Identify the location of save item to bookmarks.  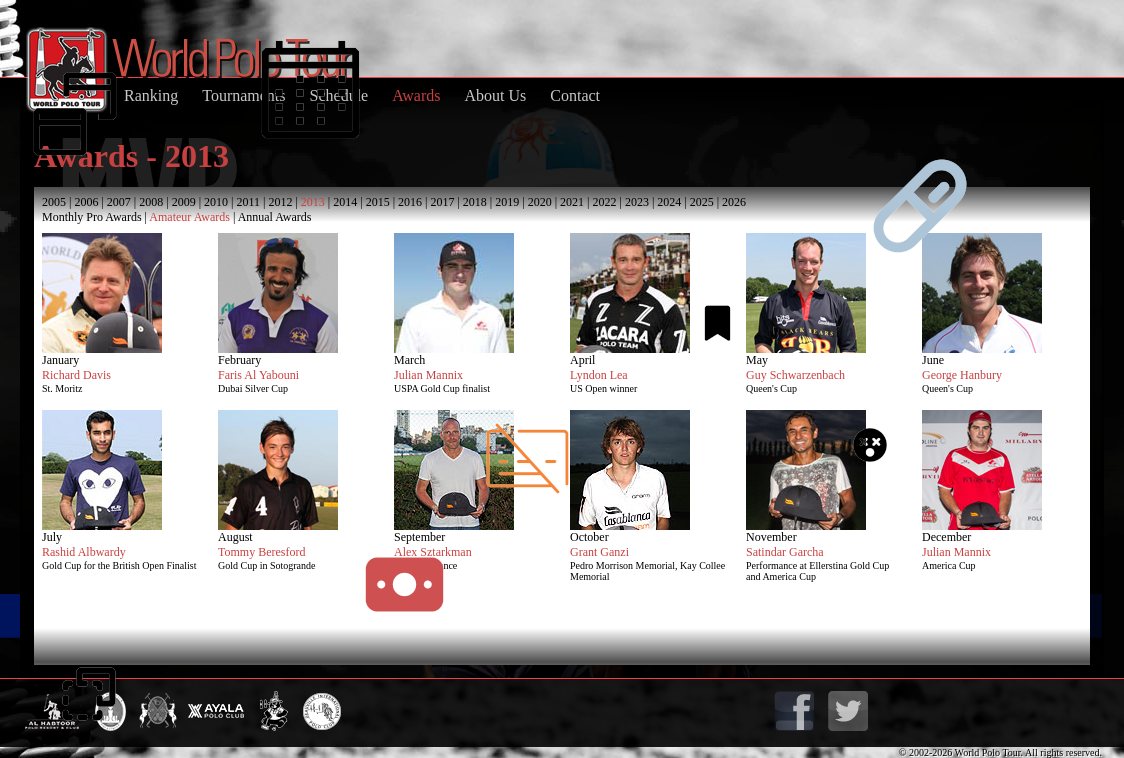
(717, 322).